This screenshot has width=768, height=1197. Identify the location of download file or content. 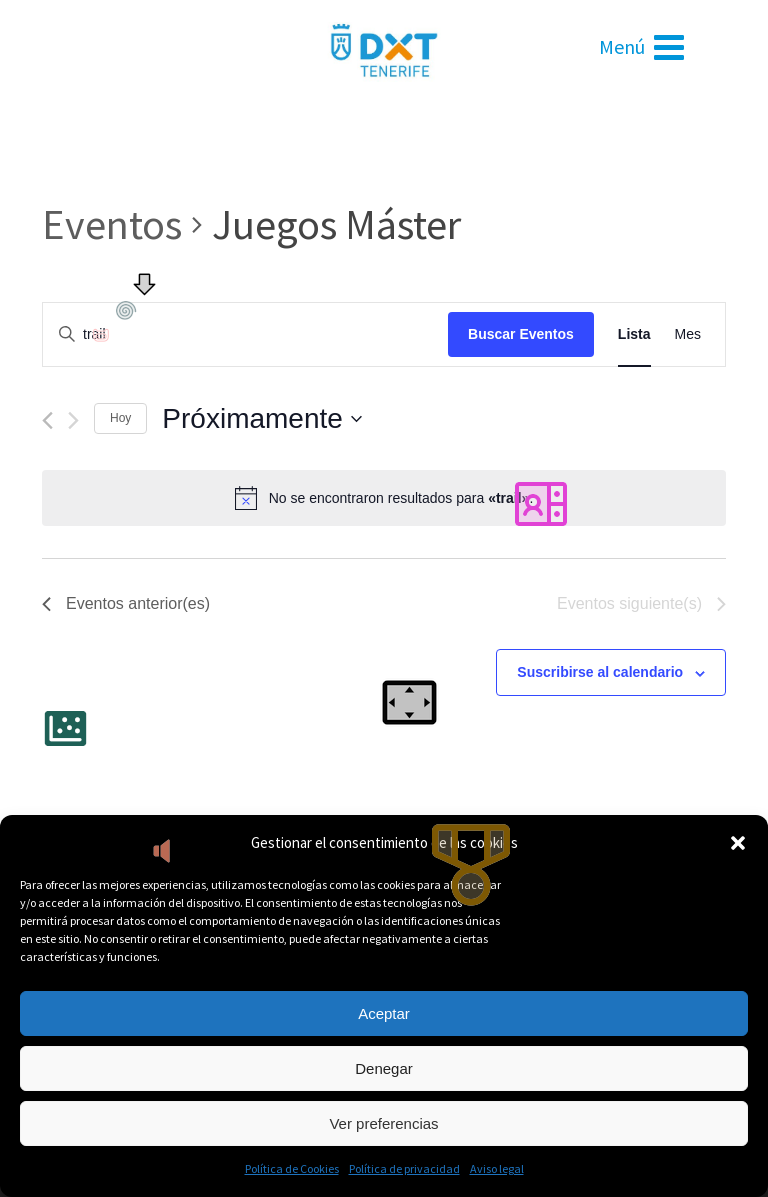
(144, 283).